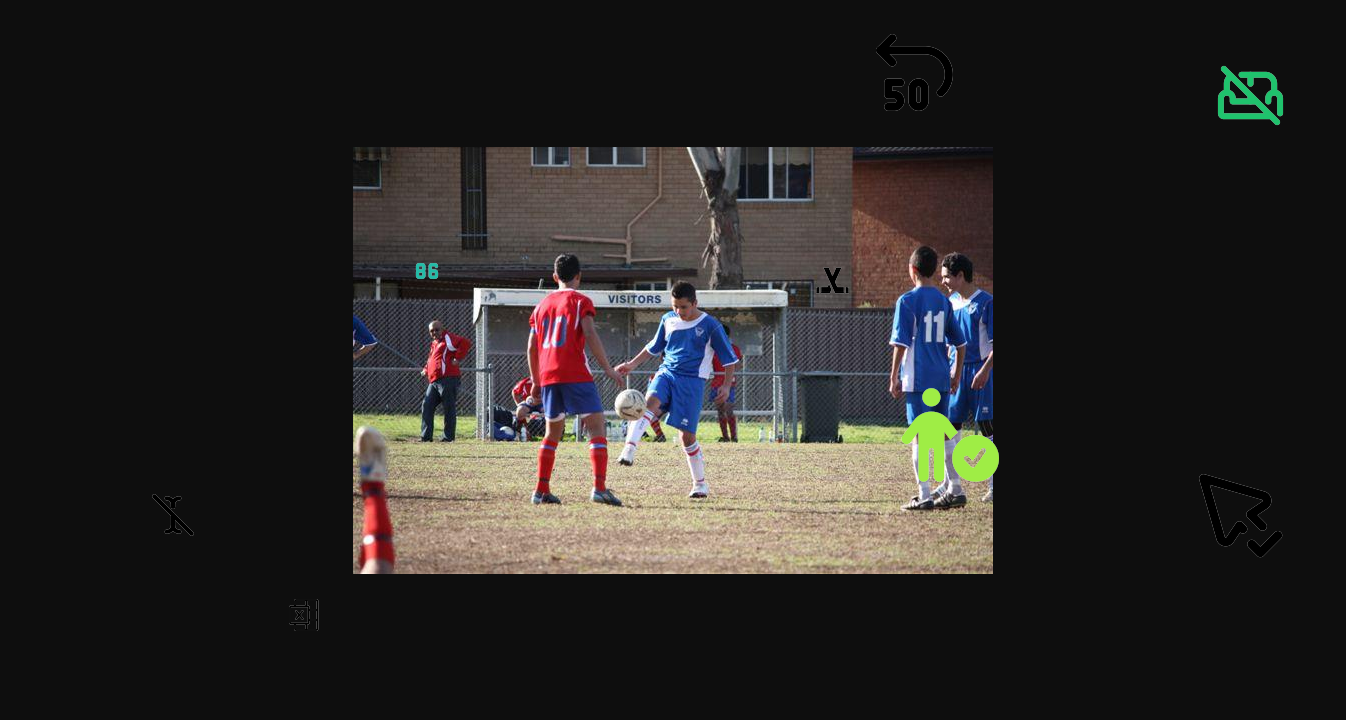  What do you see at coordinates (1238, 513) in the screenshot?
I see `click action confirmed` at bounding box center [1238, 513].